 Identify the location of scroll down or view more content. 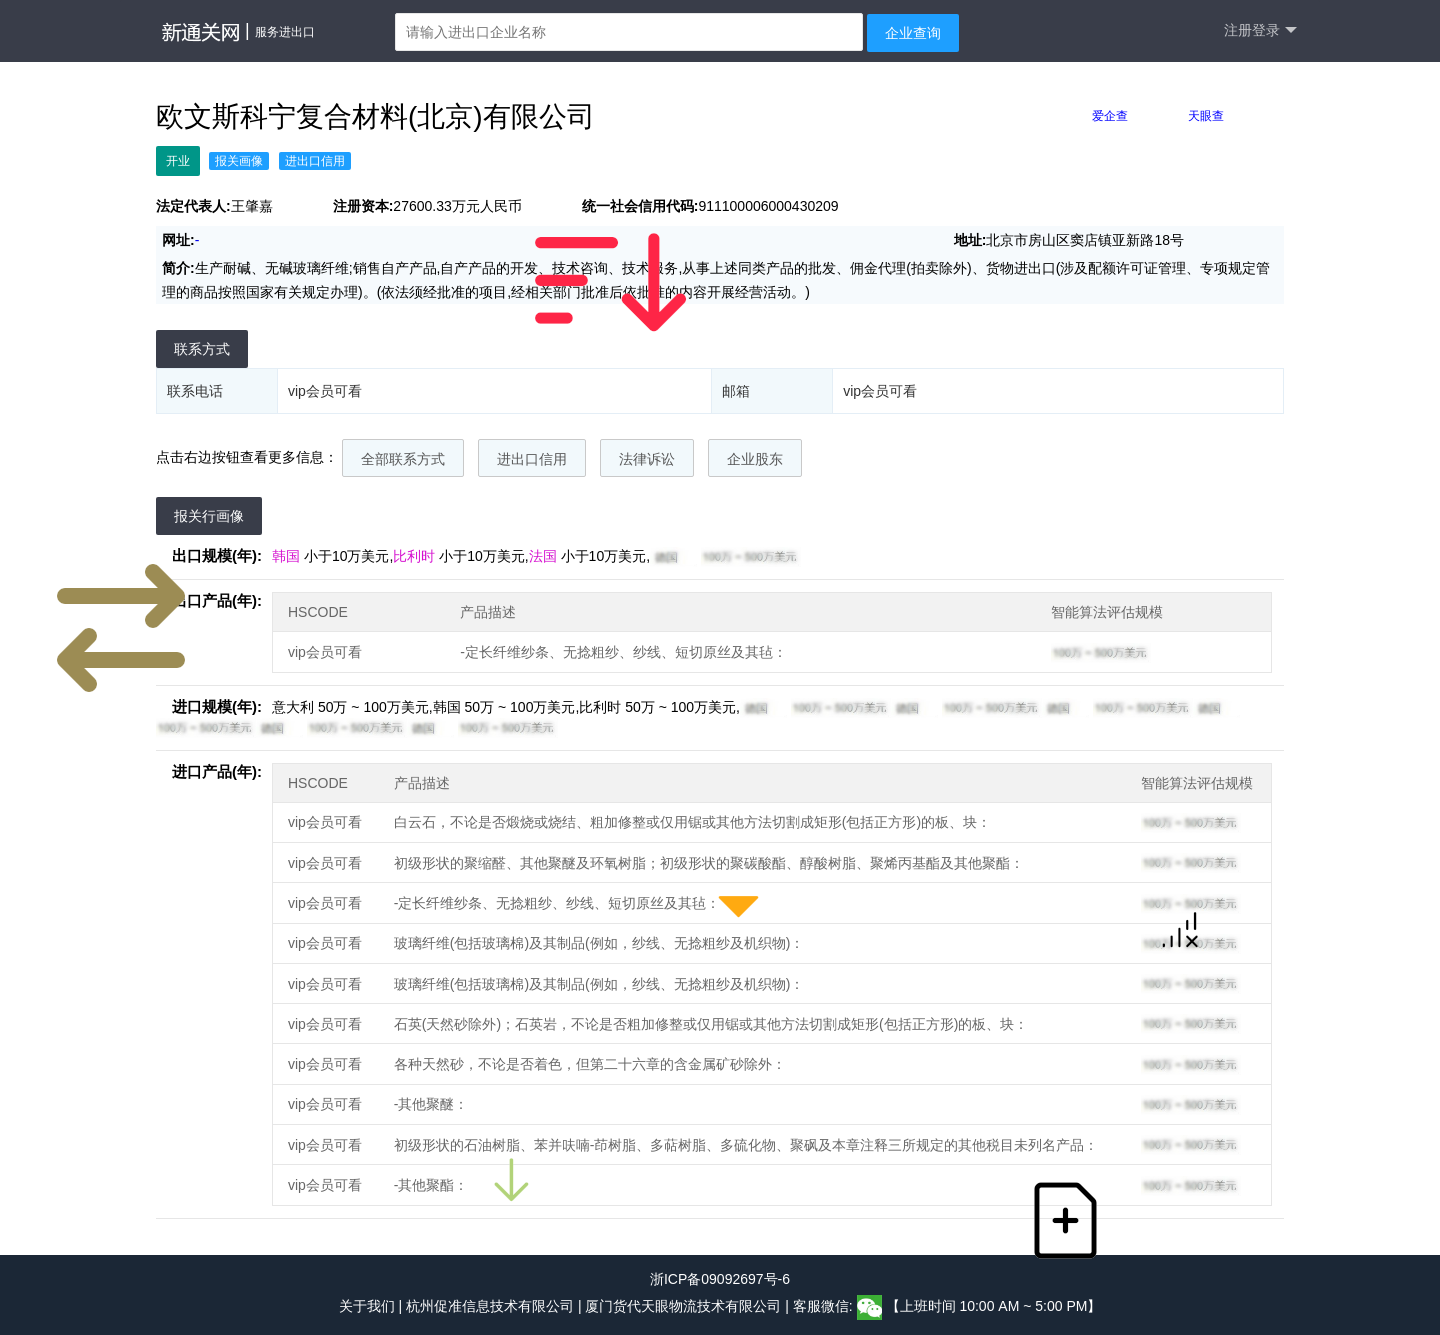
(512, 1180).